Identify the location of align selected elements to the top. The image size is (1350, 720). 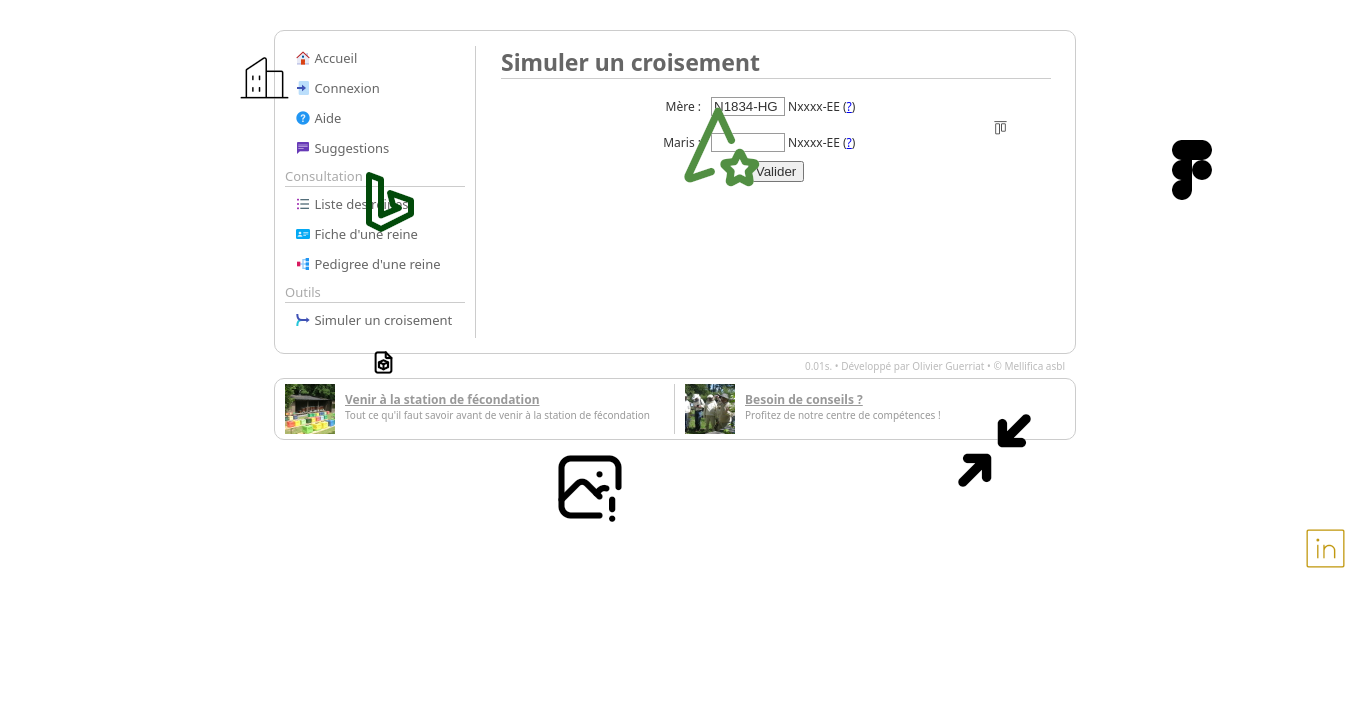
(1000, 127).